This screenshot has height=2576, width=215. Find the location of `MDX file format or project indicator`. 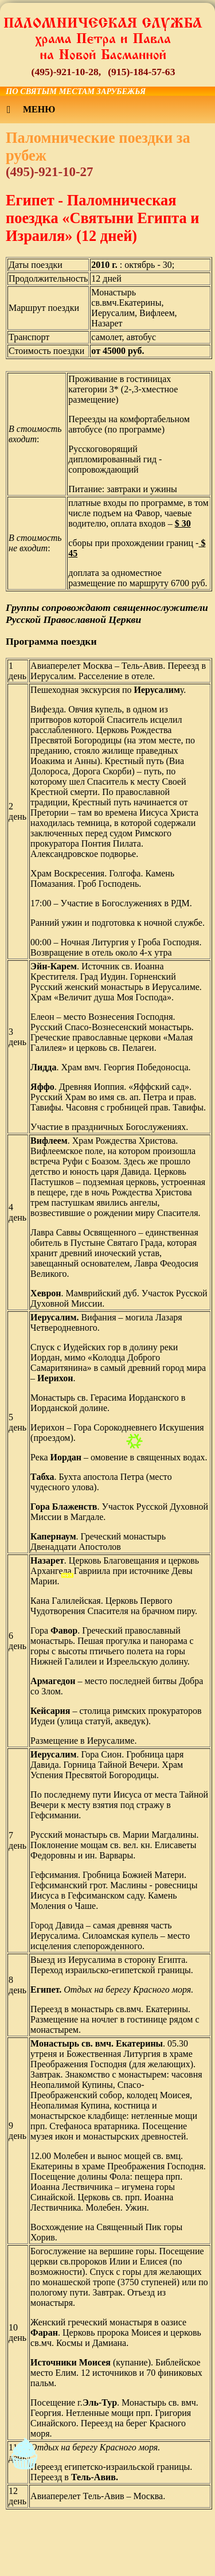

MDX file format or project indicator is located at coordinates (67, 1575).